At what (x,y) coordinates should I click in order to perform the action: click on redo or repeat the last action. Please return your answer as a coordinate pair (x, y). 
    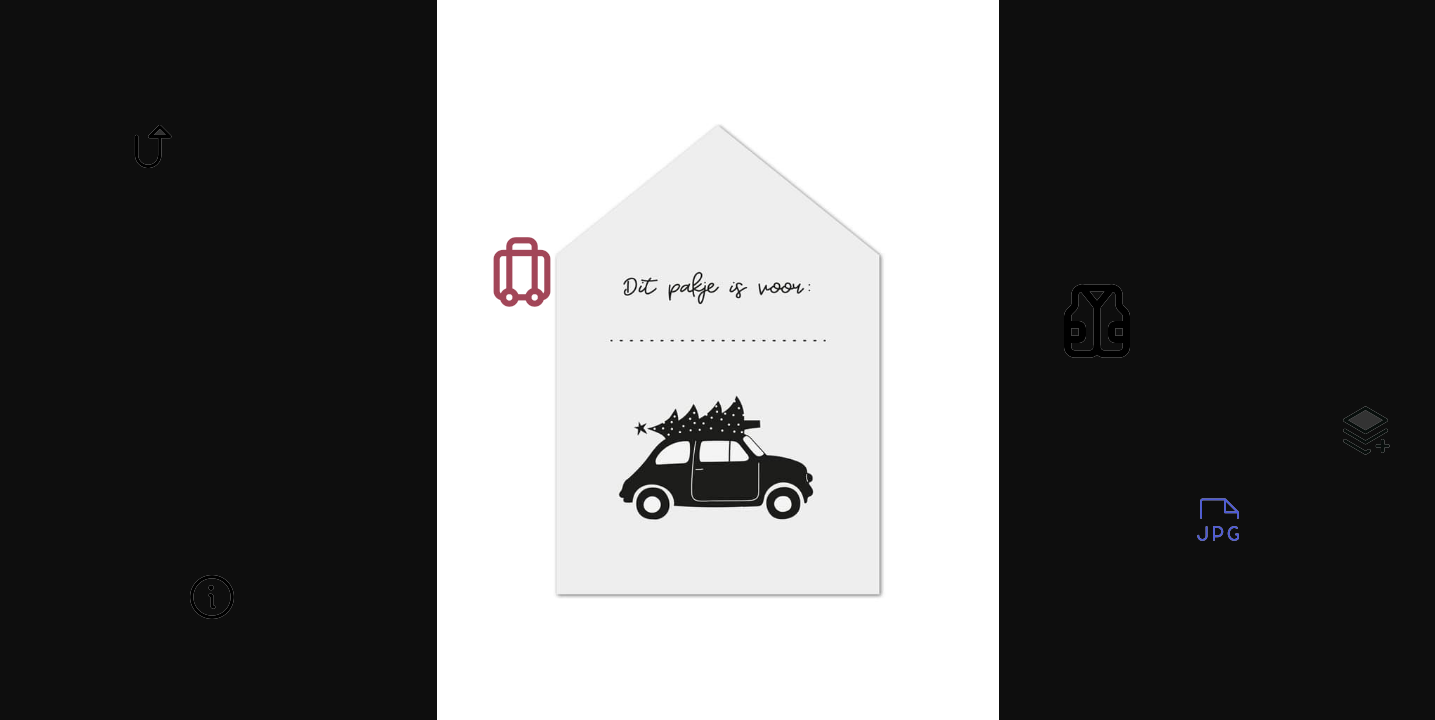
    Looking at the image, I should click on (151, 146).